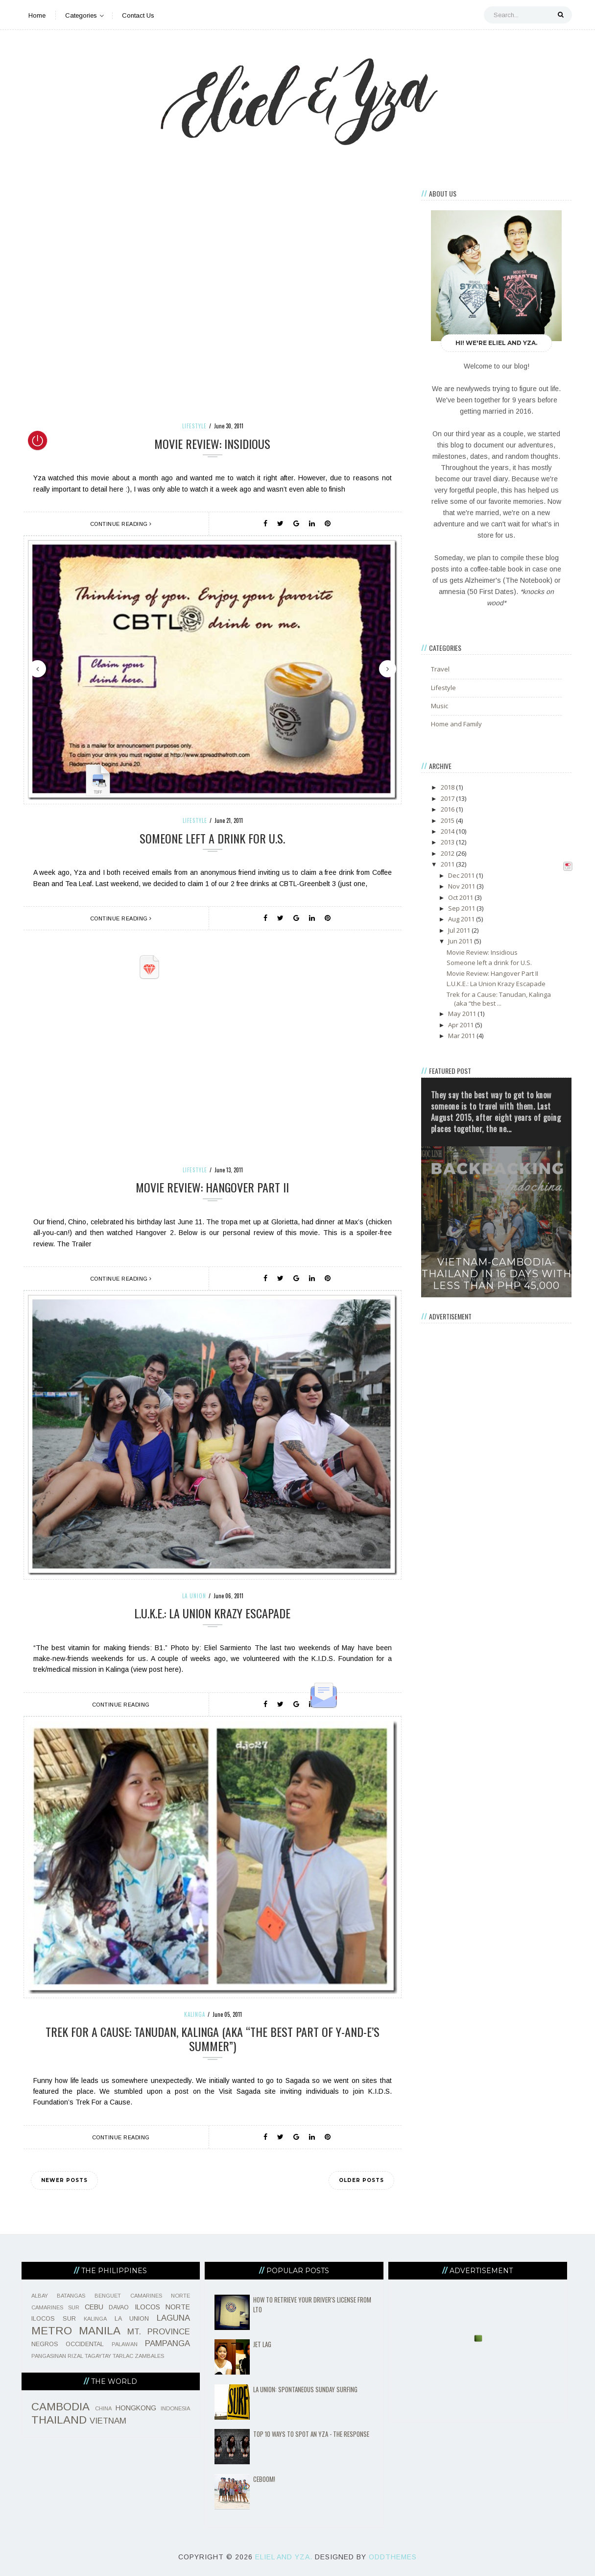 Image resolution: width=595 pixels, height=2576 pixels. What do you see at coordinates (324, 1696) in the screenshot?
I see `mark email as read` at bounding box center [324, 1696].